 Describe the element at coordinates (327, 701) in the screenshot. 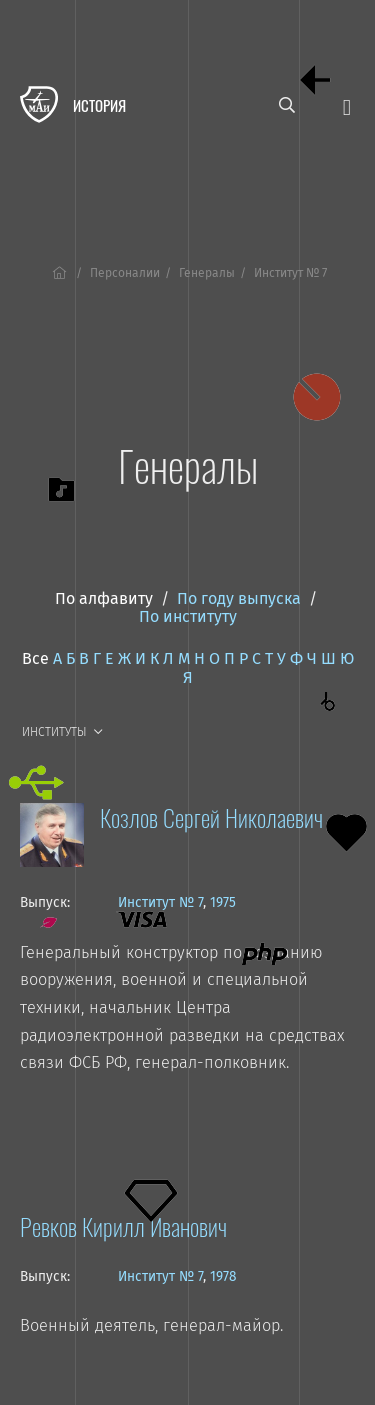

I see `open the Beatport app or website` at that location.